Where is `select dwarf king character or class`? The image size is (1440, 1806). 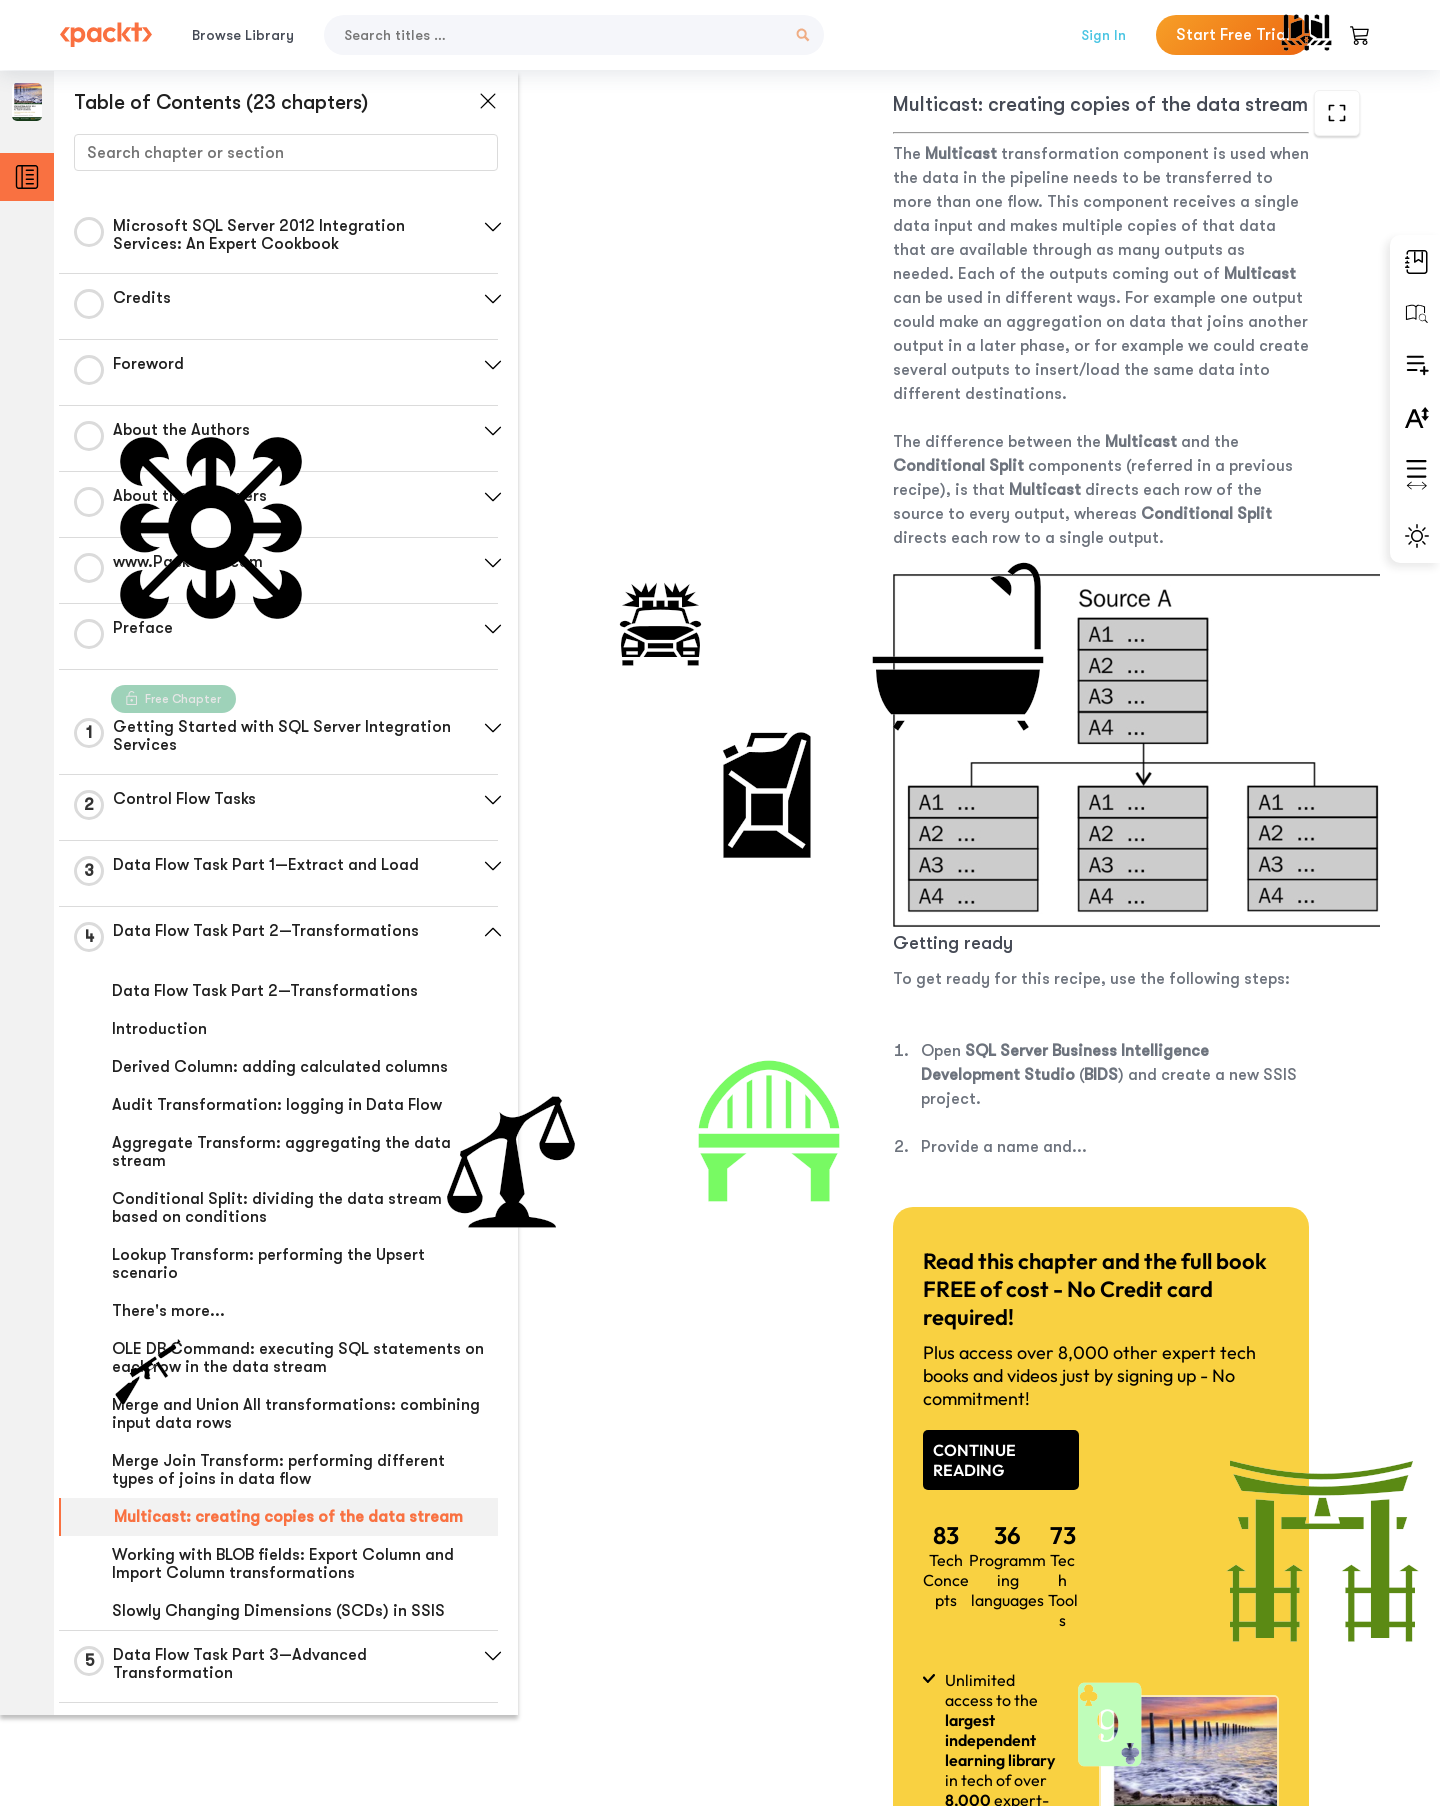 select dwarf king character or class is located at coordinates (1306, 31).